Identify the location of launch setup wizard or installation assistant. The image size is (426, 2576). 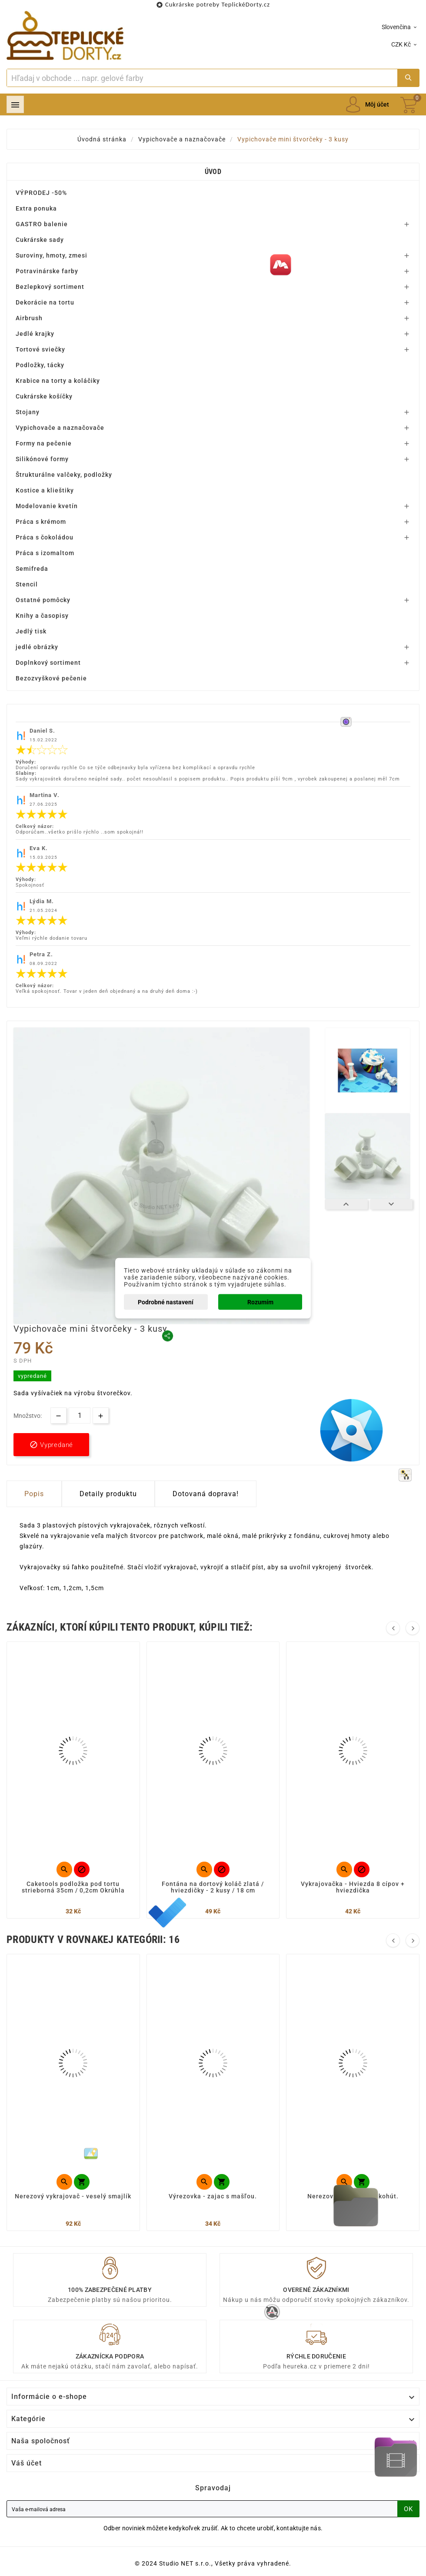
(351, 1430).